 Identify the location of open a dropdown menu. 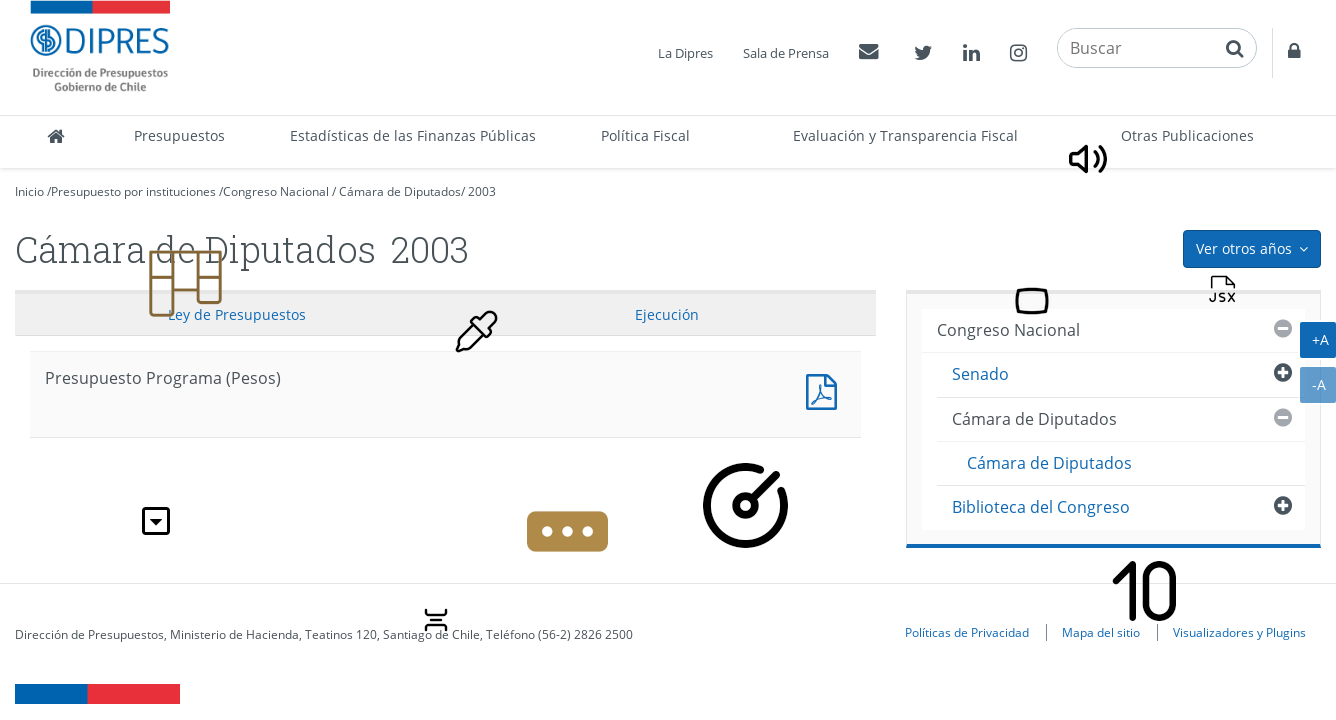
(156, 521).